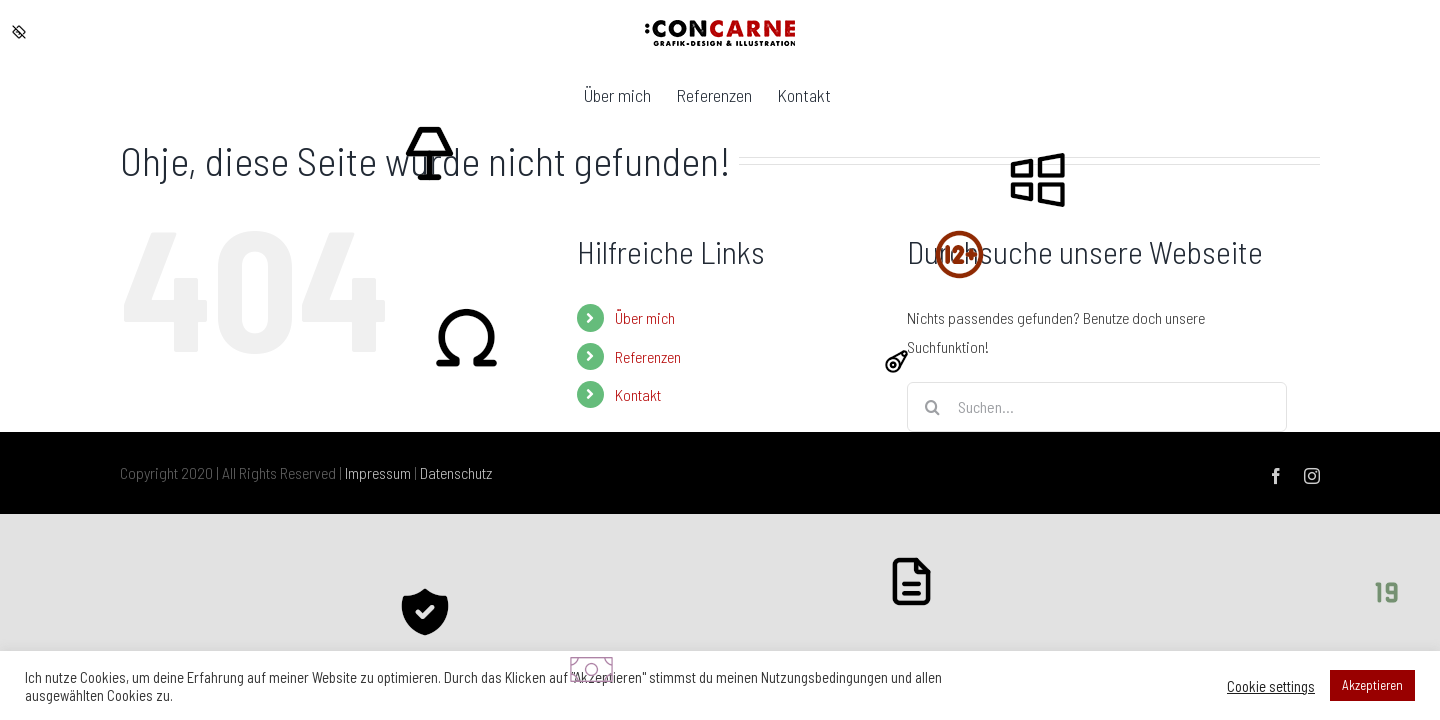 The height and width of the screenshot is (720, 1440). I want to click on represents the omega symbol in mathematical or scientific contexts, so click(466, 339).